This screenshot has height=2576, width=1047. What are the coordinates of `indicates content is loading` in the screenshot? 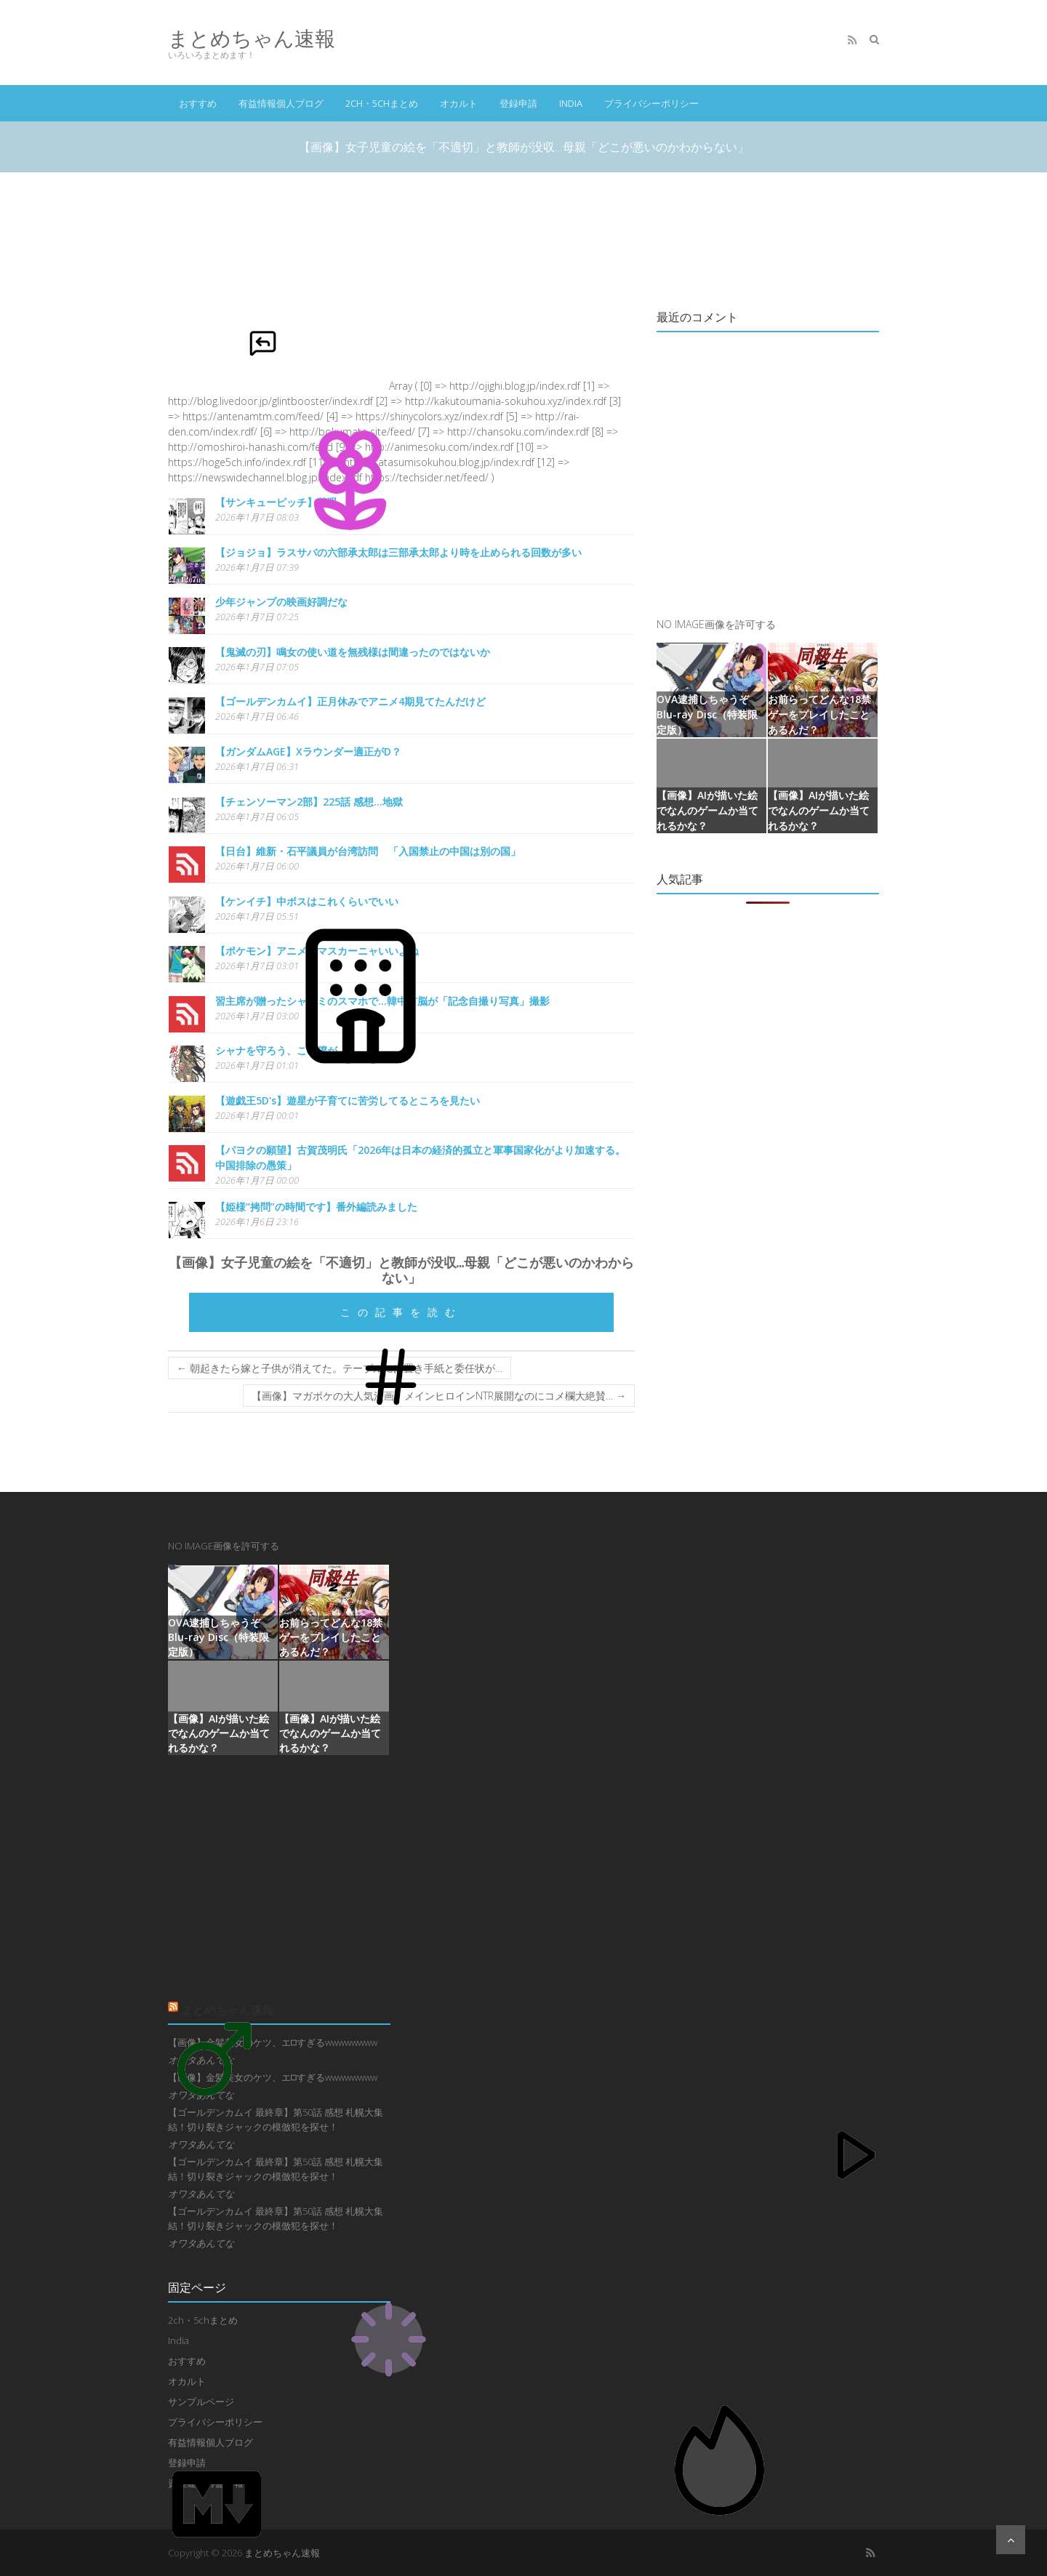 It's located at (388, 2339).